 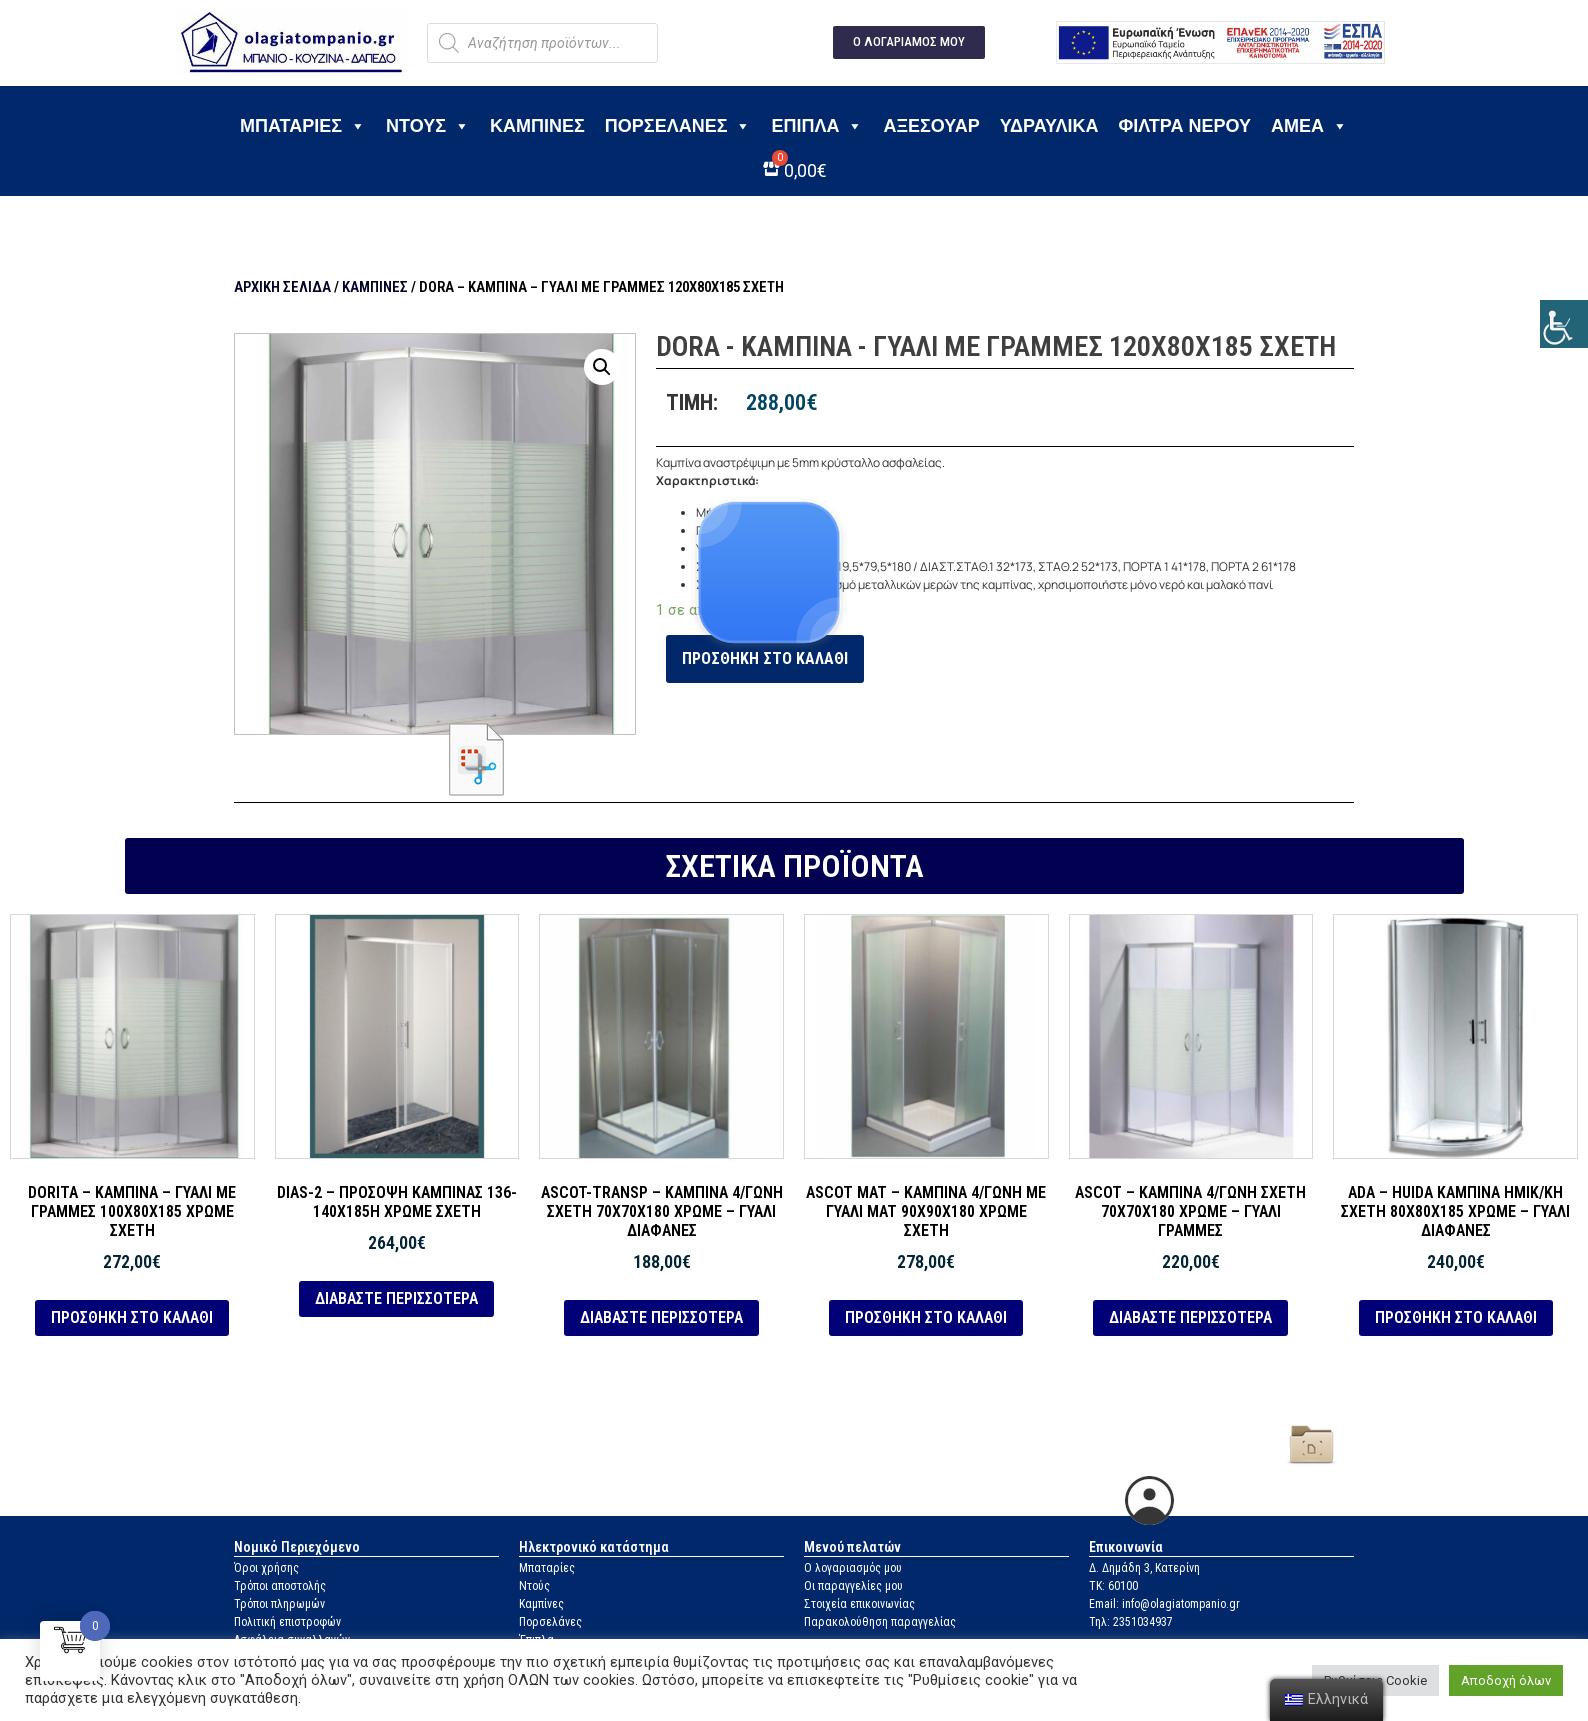 What do you see at coordinates (1311, 1446) in the screenshot?
I see `access desktop folder contents` at bounding box center [1311, 1446].